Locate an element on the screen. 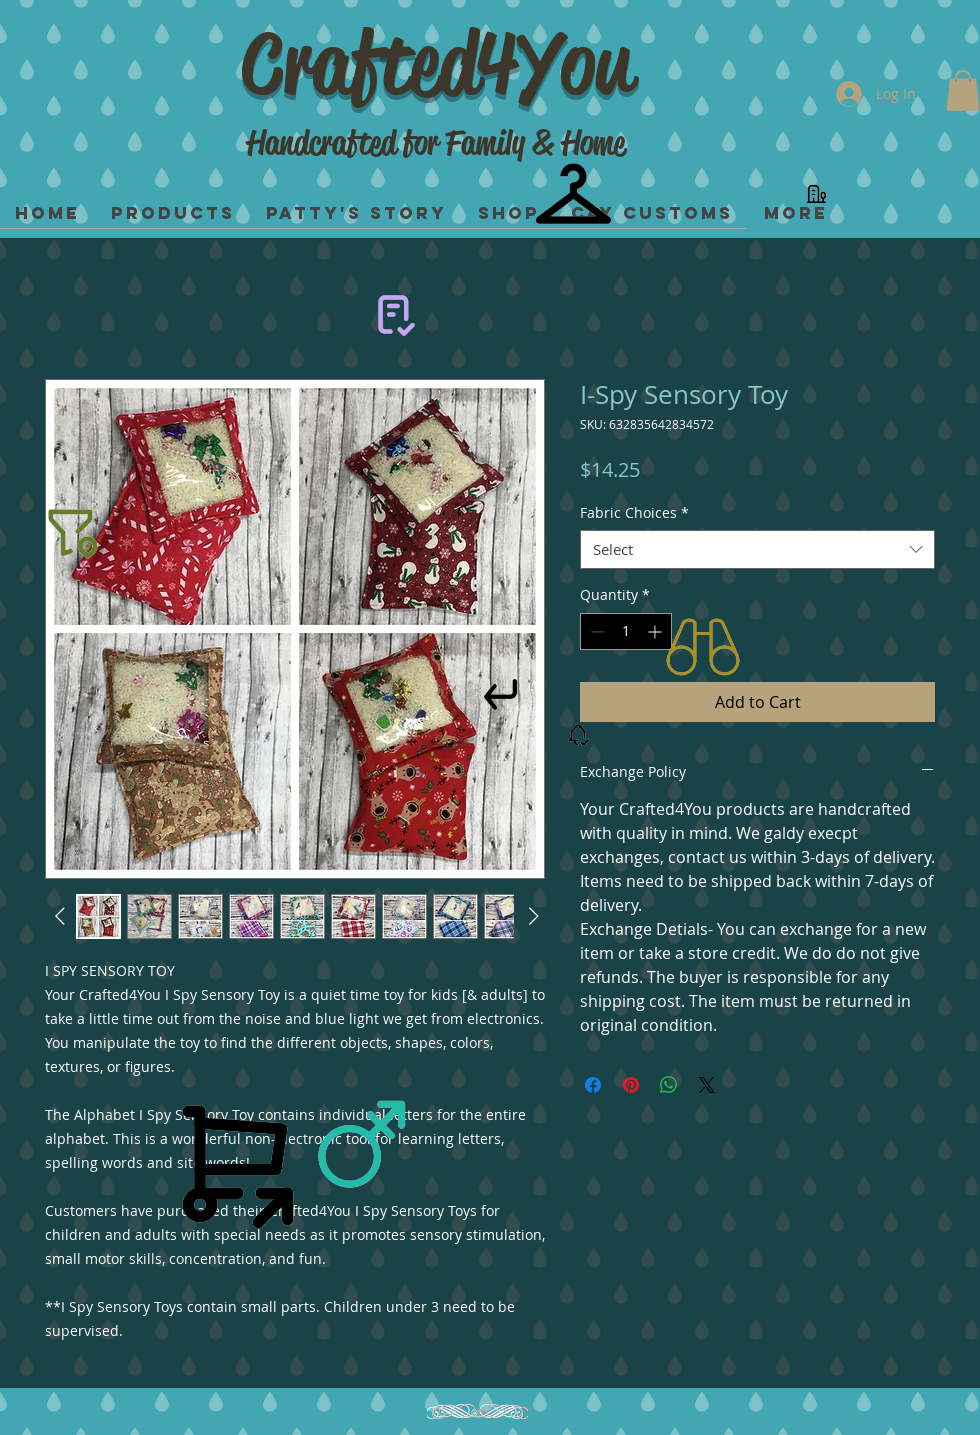 Image resolution: width=980 pixels, height=1435 pixels. return or enter key is located at coordinates (499, 694).